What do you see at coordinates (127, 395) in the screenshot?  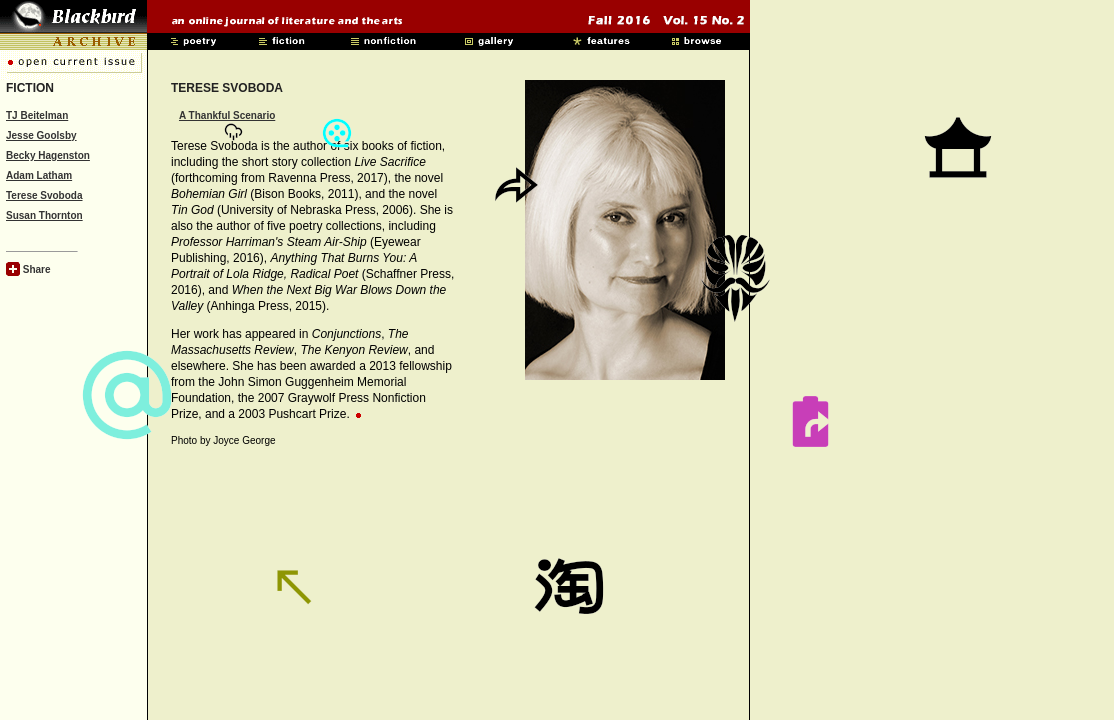 I see `compose a new email` at bounding box center [127, 395].